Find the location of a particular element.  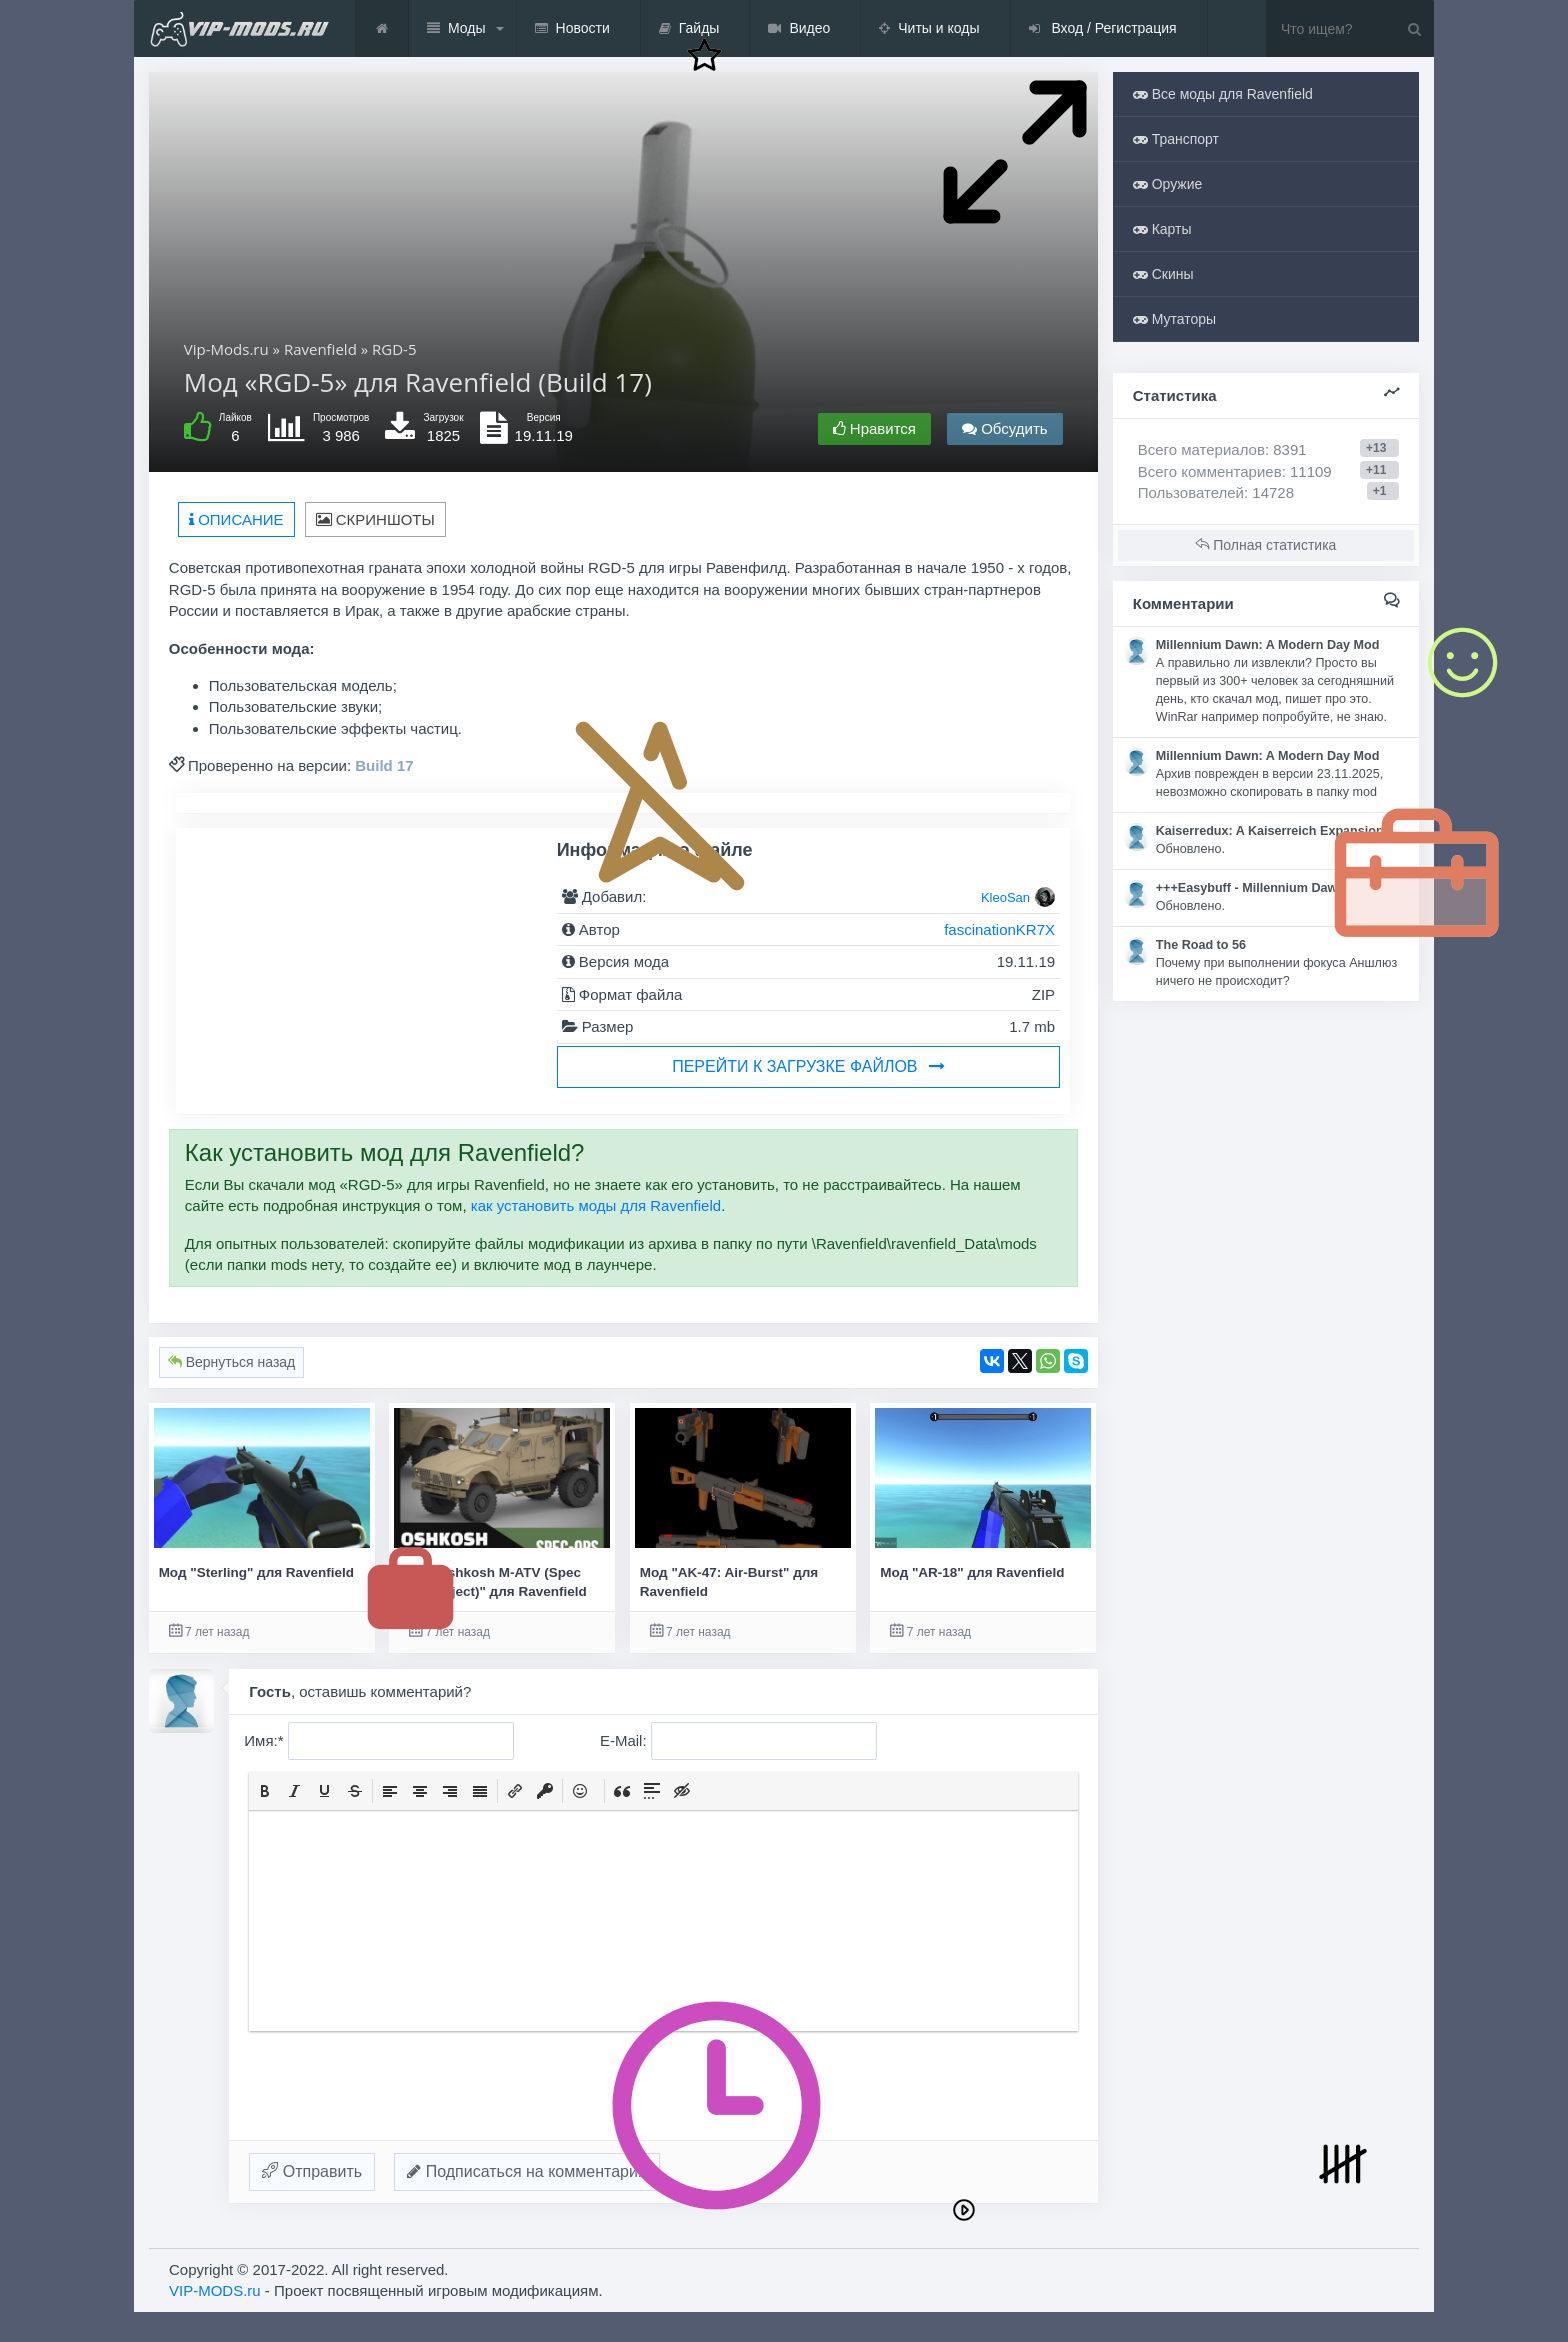

expand to fullscreen mode is located at coordinates (1015, 152).